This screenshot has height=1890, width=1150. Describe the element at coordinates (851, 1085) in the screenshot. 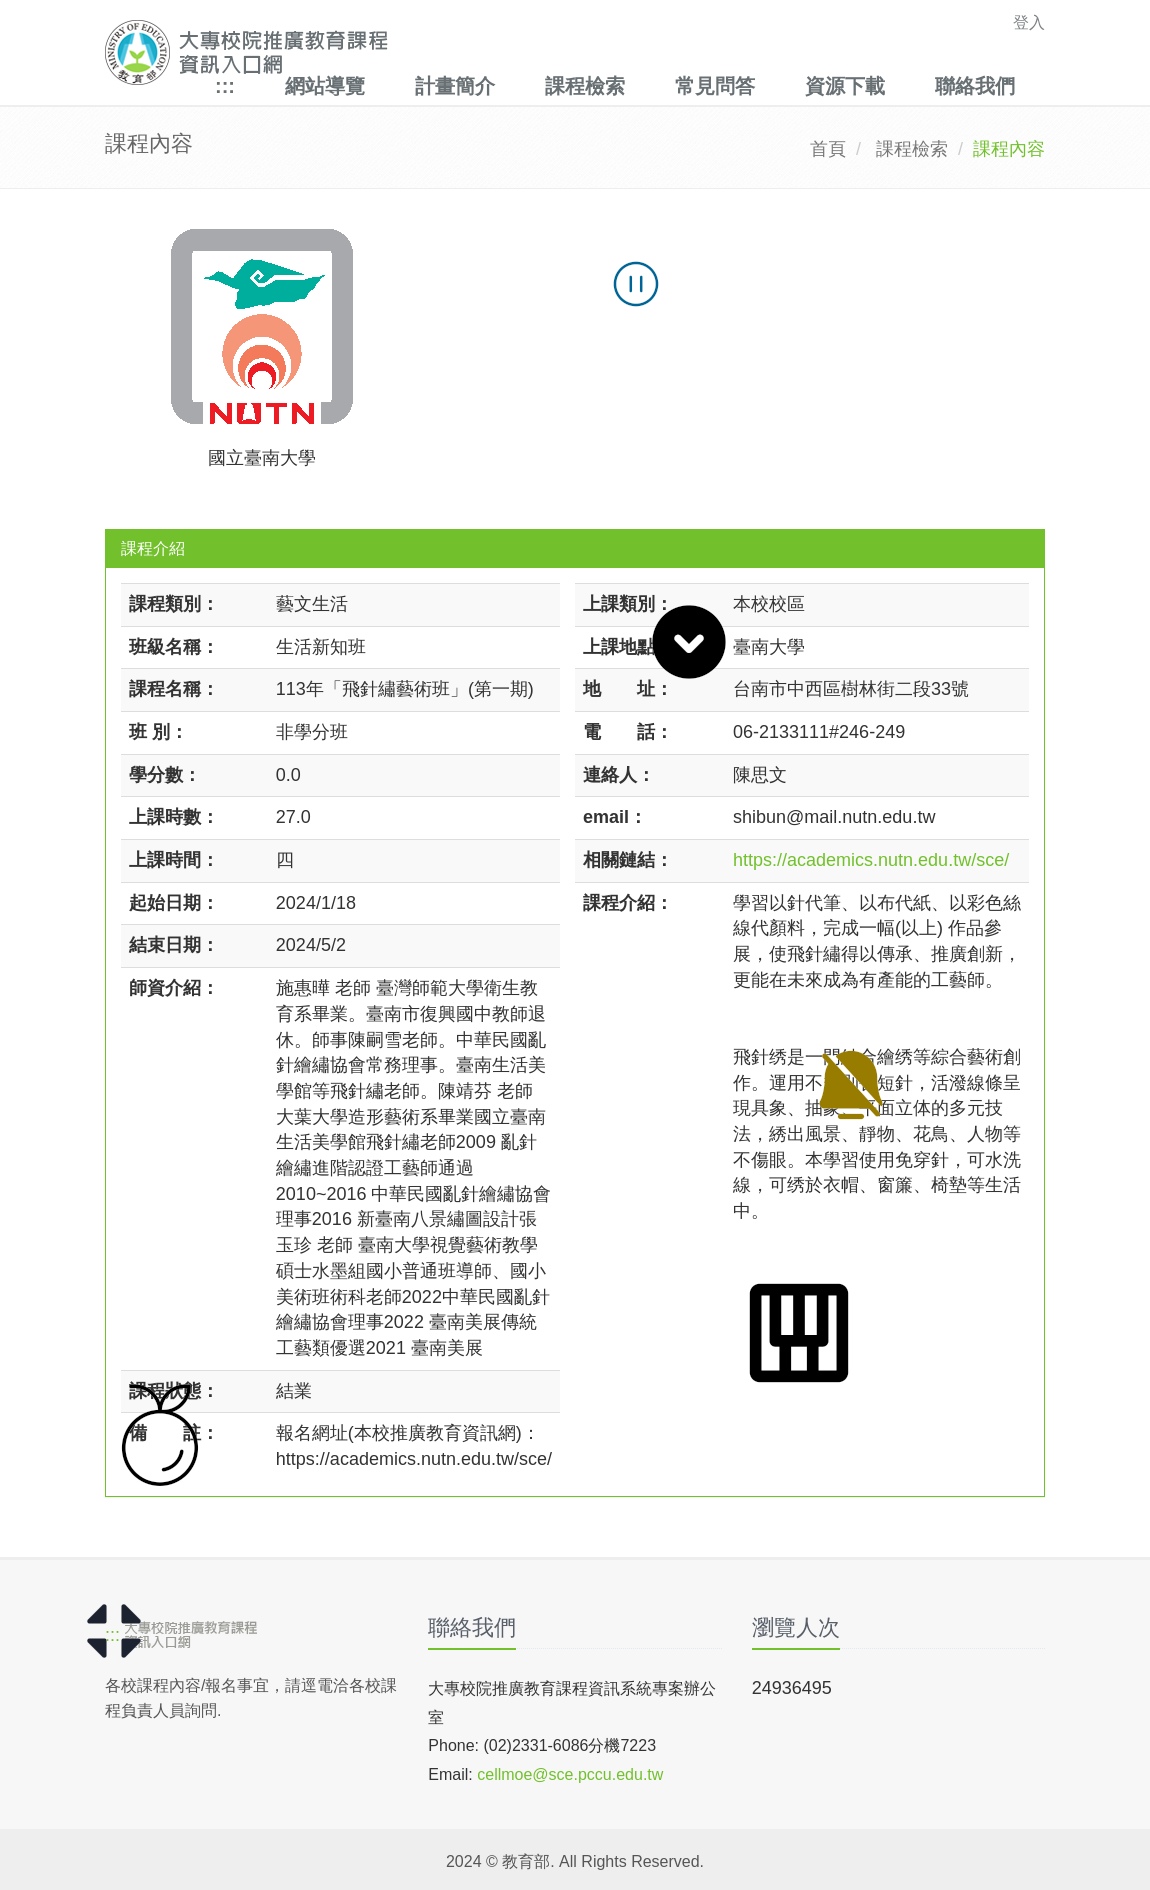

I see `mute notifications` at that location.